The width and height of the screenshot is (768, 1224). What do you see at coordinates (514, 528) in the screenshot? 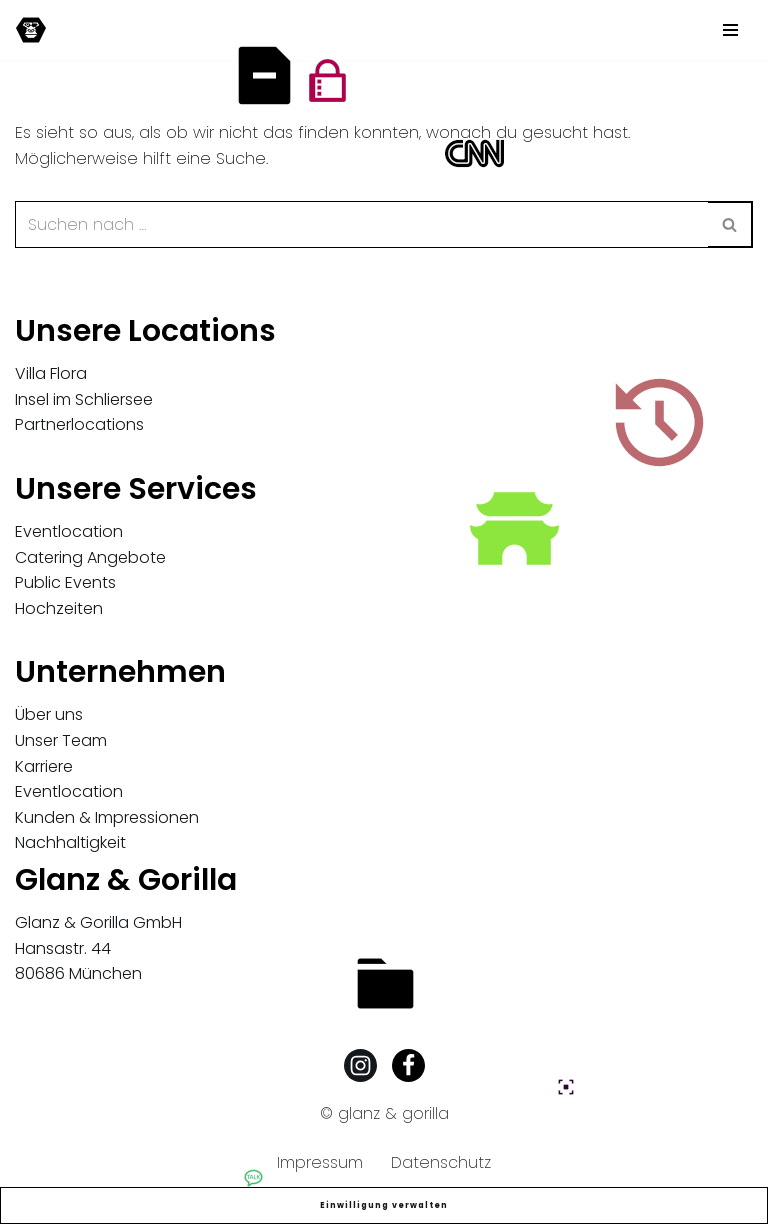
I see `access historical landmarks or monuments` at bounding box center [514, 528].